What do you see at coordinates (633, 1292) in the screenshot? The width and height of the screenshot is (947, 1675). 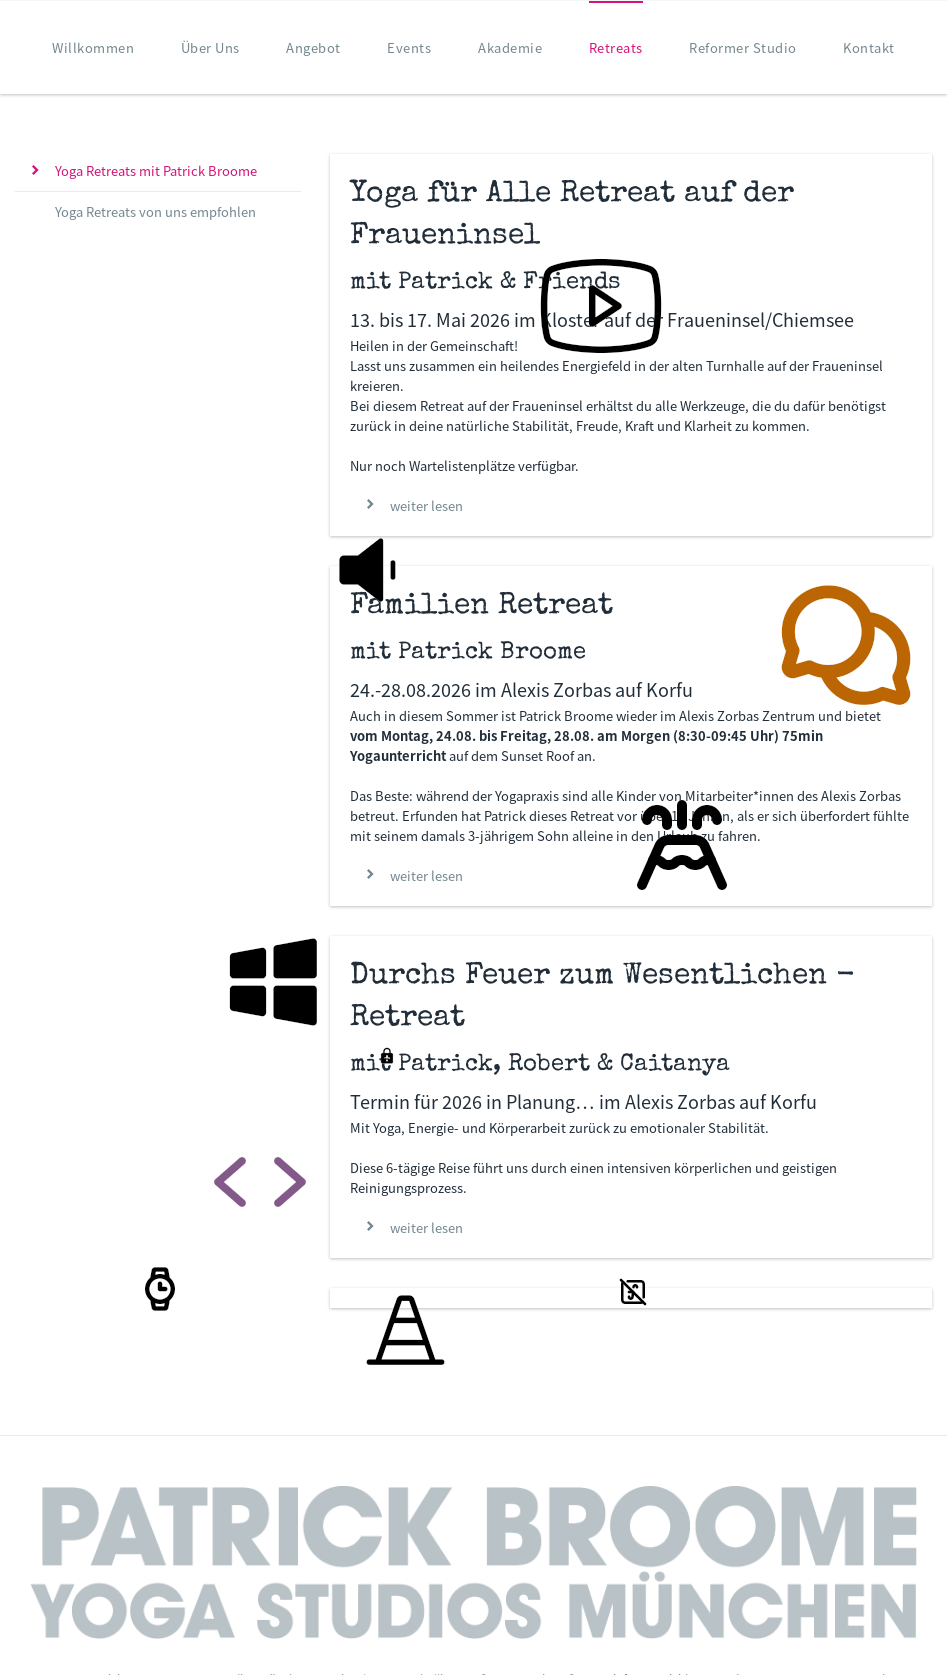 I see `disable function or formula mode` at bounding box center [633, 1292].